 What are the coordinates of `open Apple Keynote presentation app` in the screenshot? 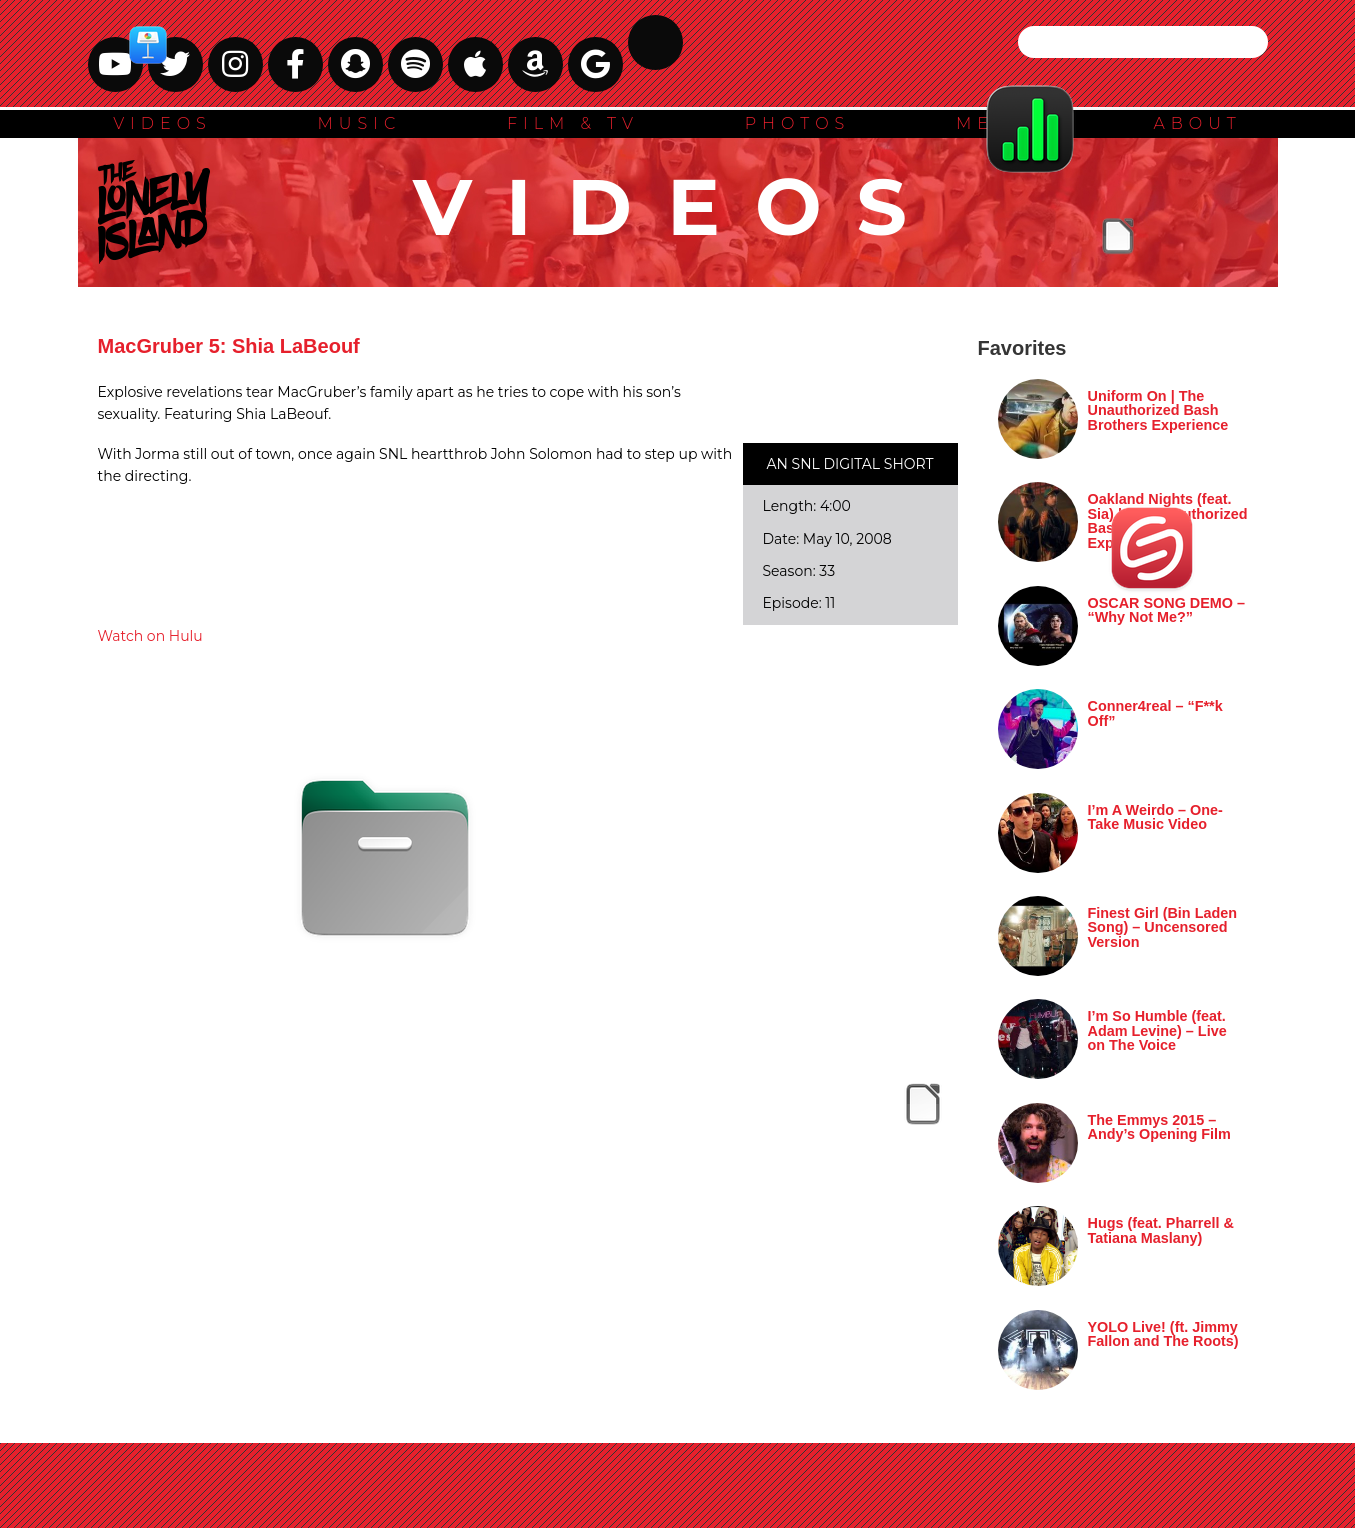 It's located at (148, 45).